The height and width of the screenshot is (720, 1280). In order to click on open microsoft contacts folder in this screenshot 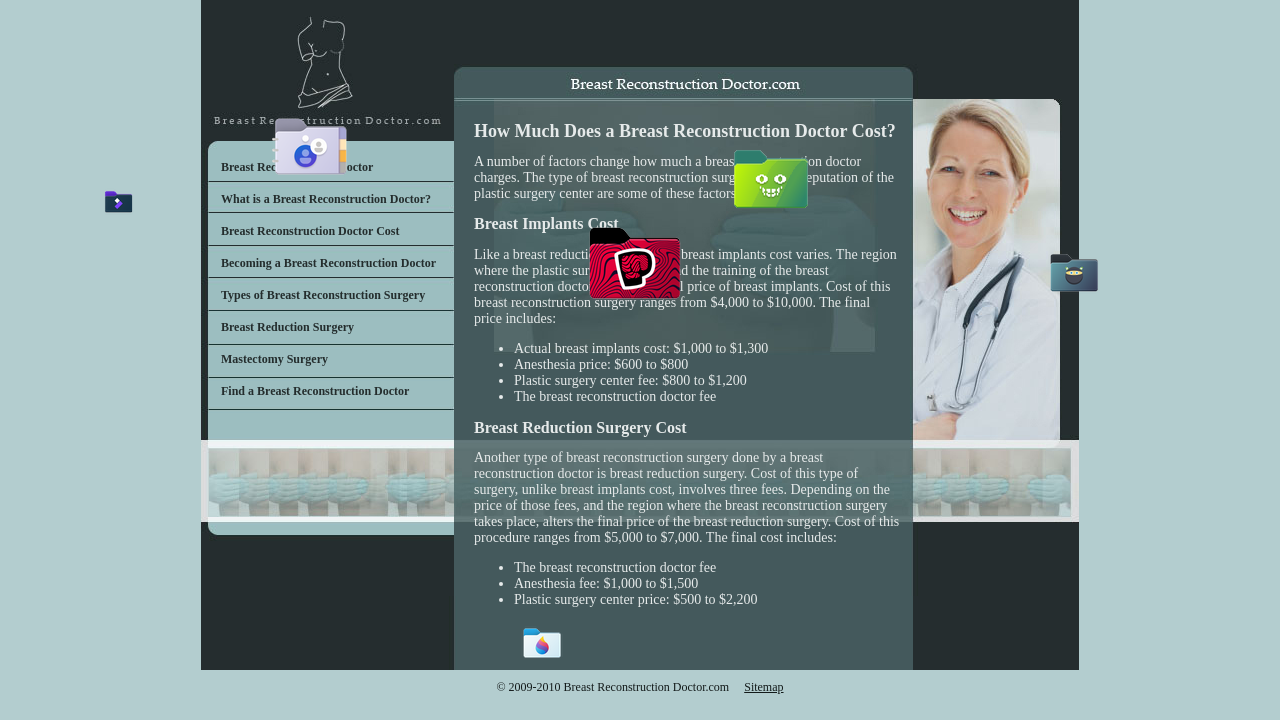, I will do `click(310, 148)`.